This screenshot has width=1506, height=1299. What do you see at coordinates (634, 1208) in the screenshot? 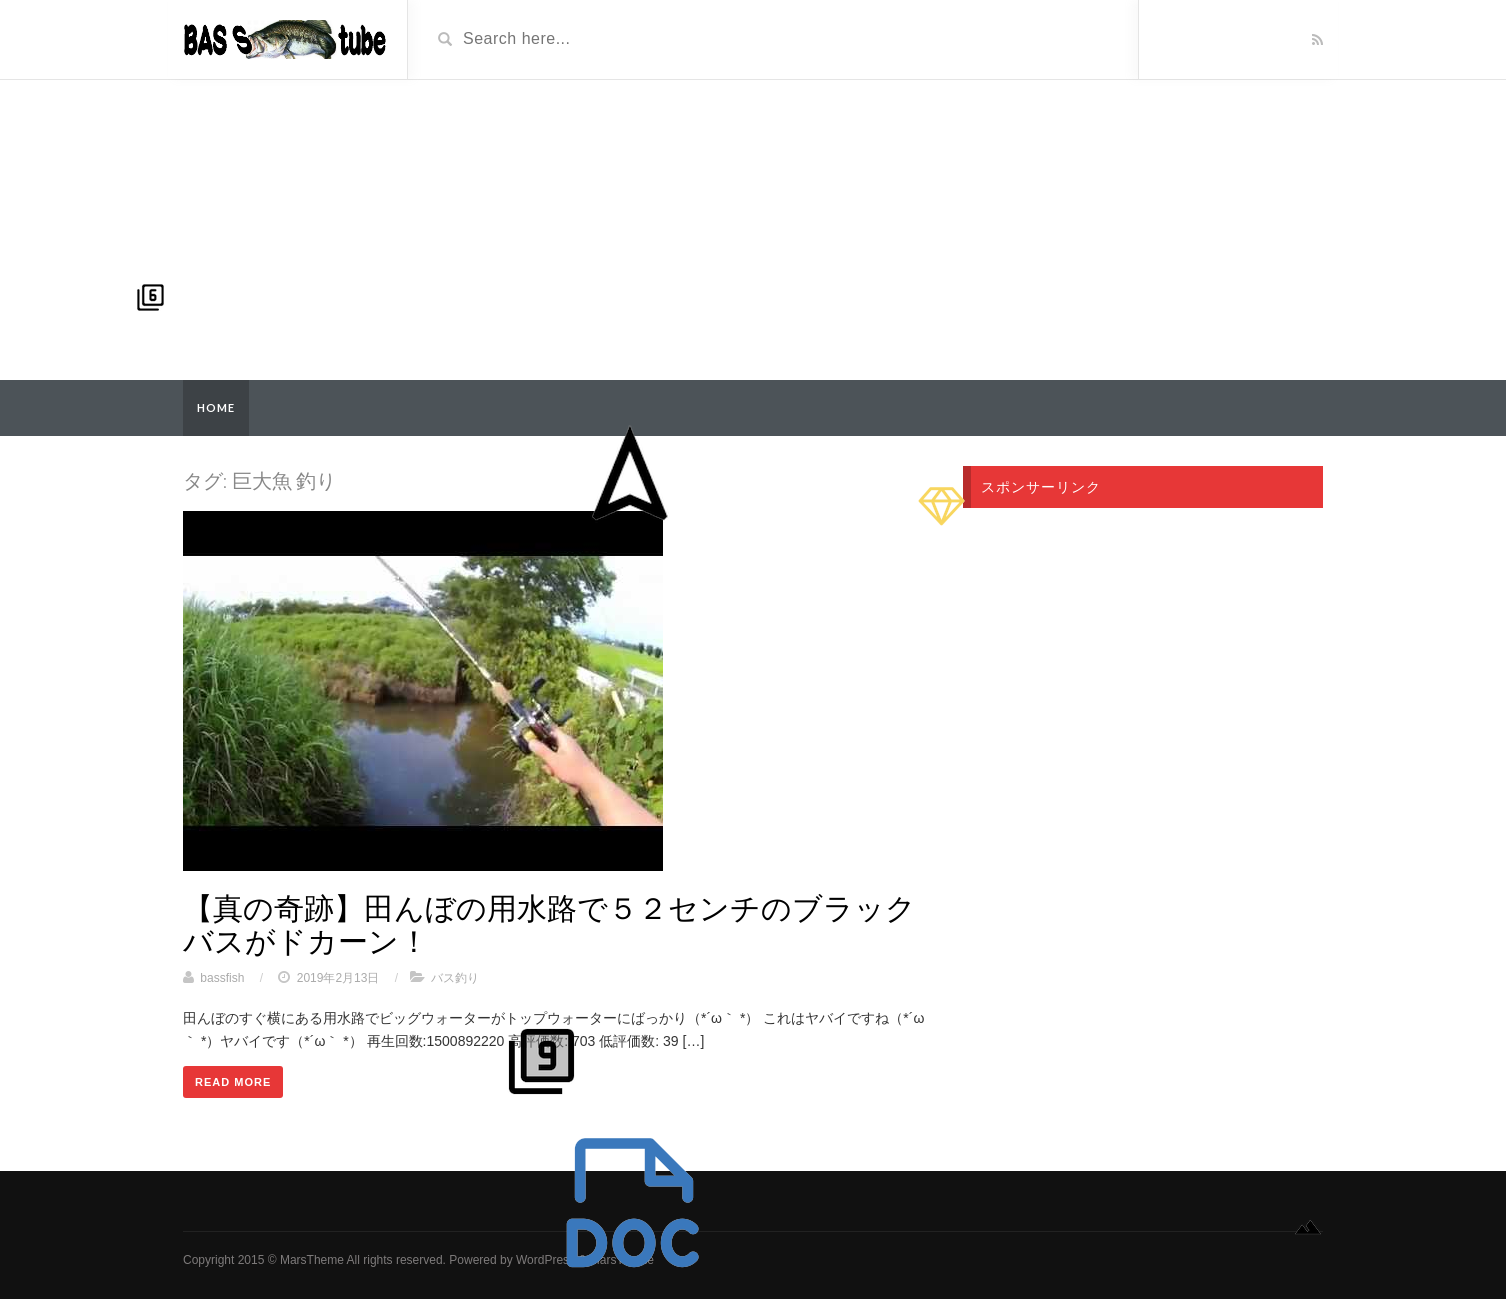
I see `open a document file` at bounding box center [634, 1208].